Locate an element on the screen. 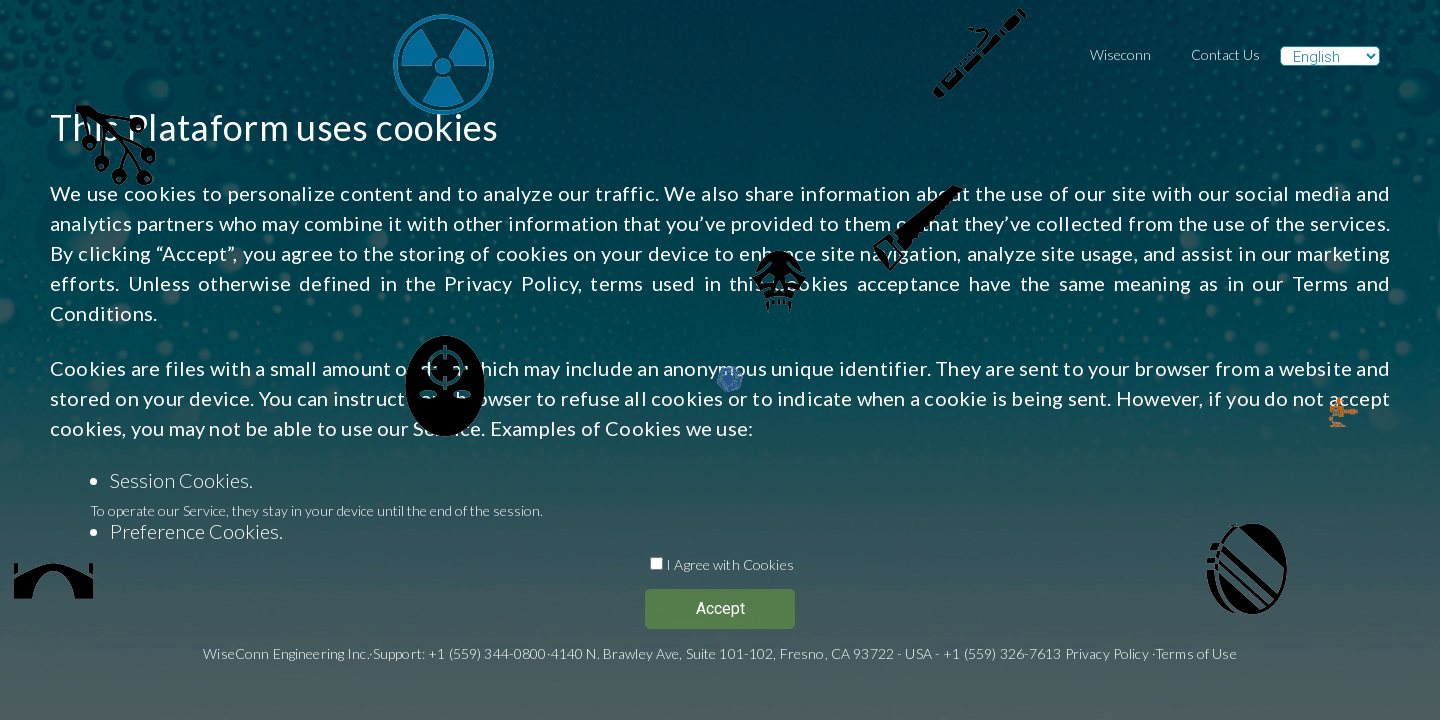 Image resolution: width=1440 pixels, height=720 pixels. select automated turret weapon is located at coordinates (1343, 412).